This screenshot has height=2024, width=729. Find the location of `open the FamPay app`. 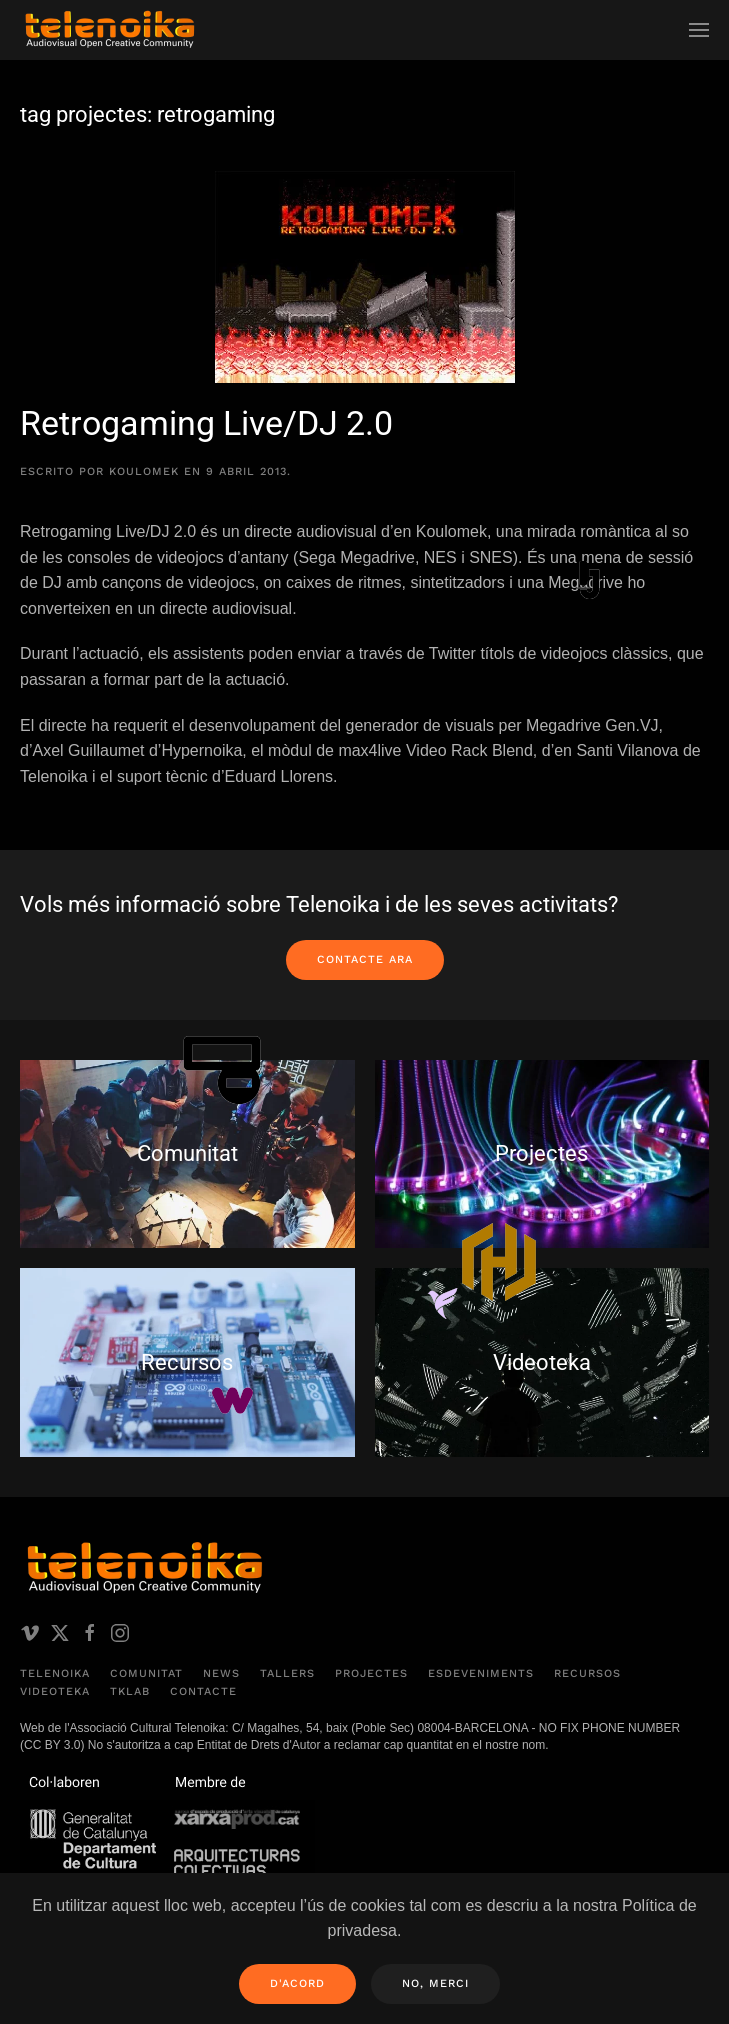

open the FamPay app is located at coordinates (442, 1303).